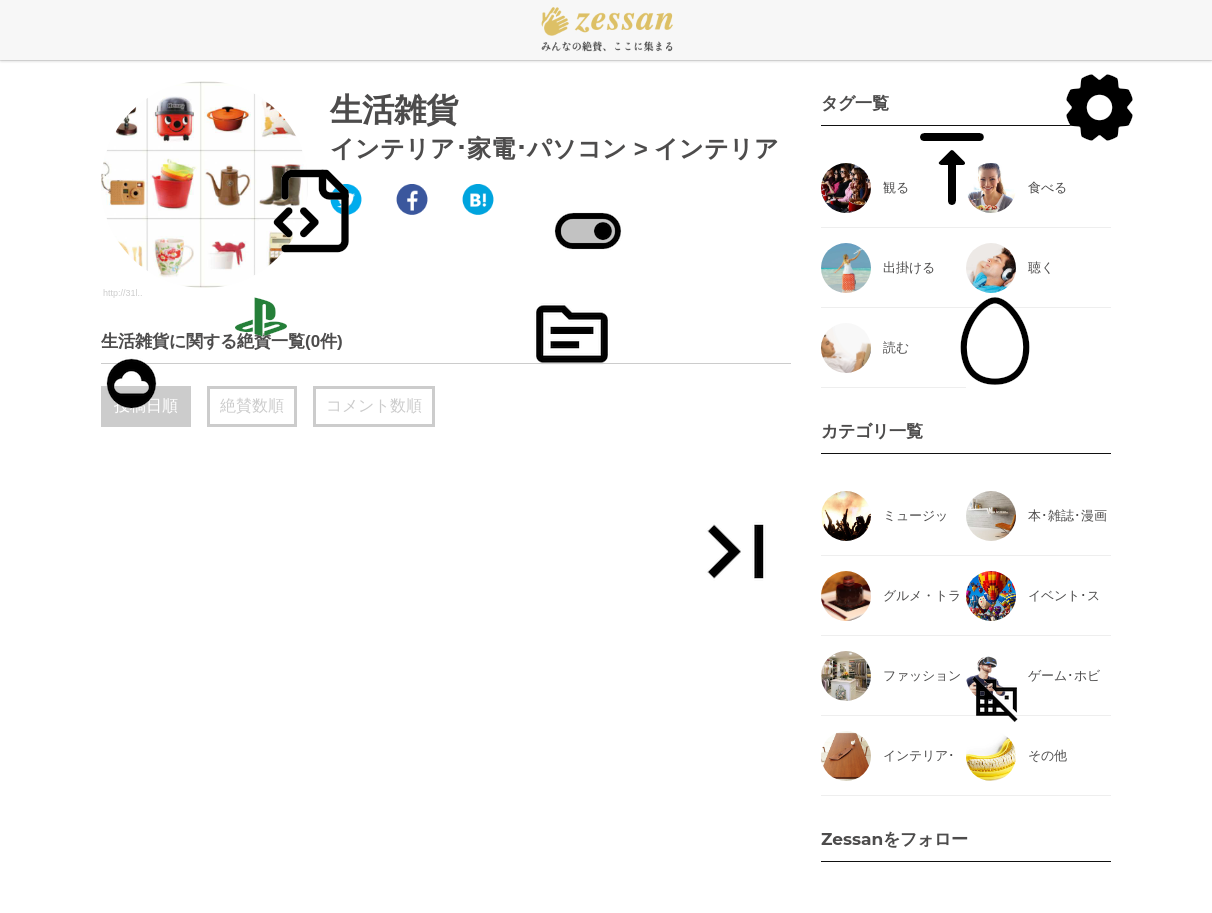  I want to click on align content to the top, so click(952, 169).